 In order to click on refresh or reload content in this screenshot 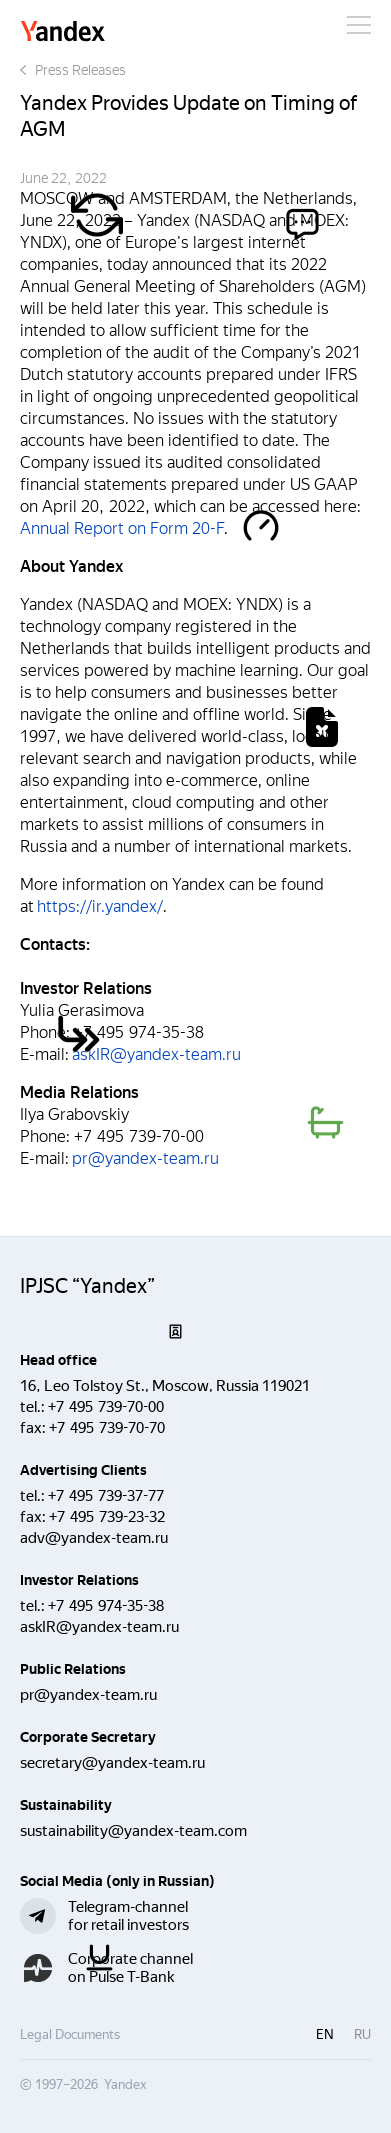, I will do `click(97, 215)`.